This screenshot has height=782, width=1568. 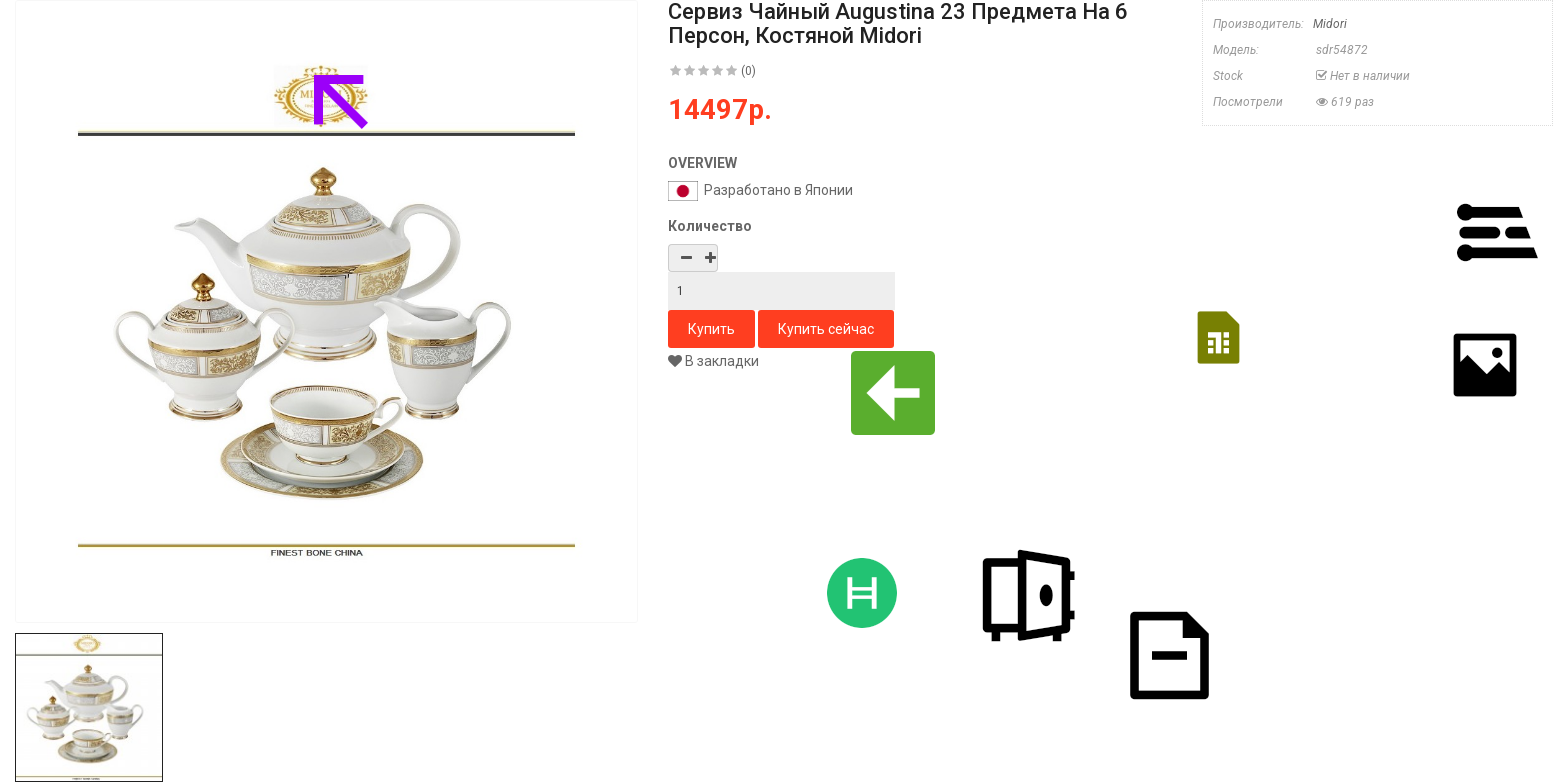 What do you see at coordinates (1497, 232) in the screenshot?
I see `open Edge Impulse platform` at bounding box center [1497, 232].